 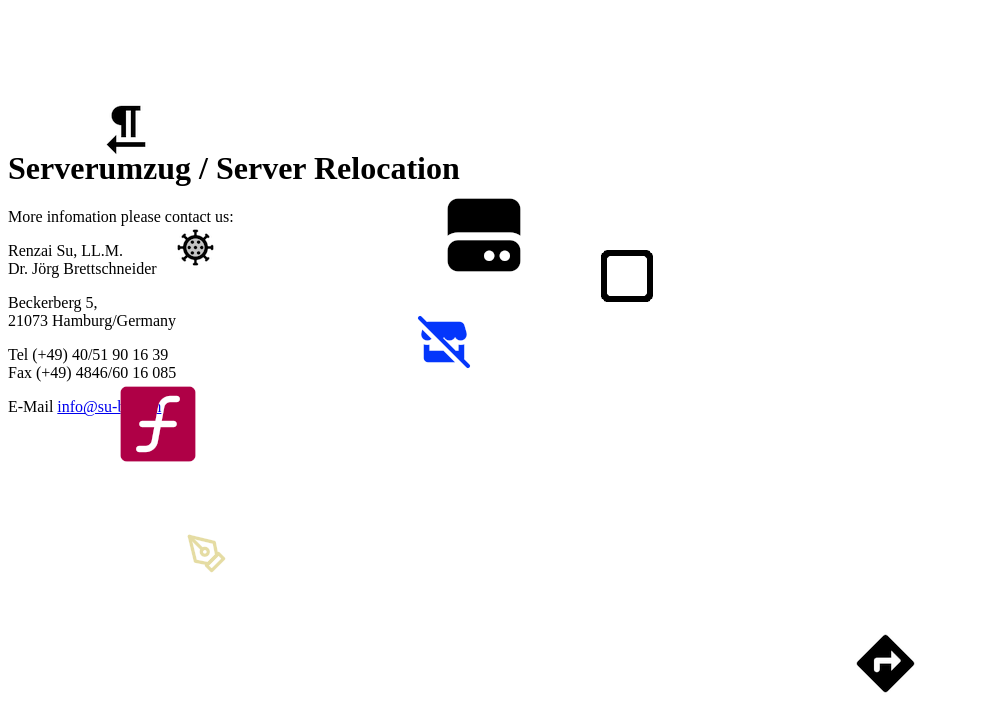 What do you see at coordinates (158, 424) in the screenshot?
I see `access or create a function in code editor` at bounding box center [158, 424].